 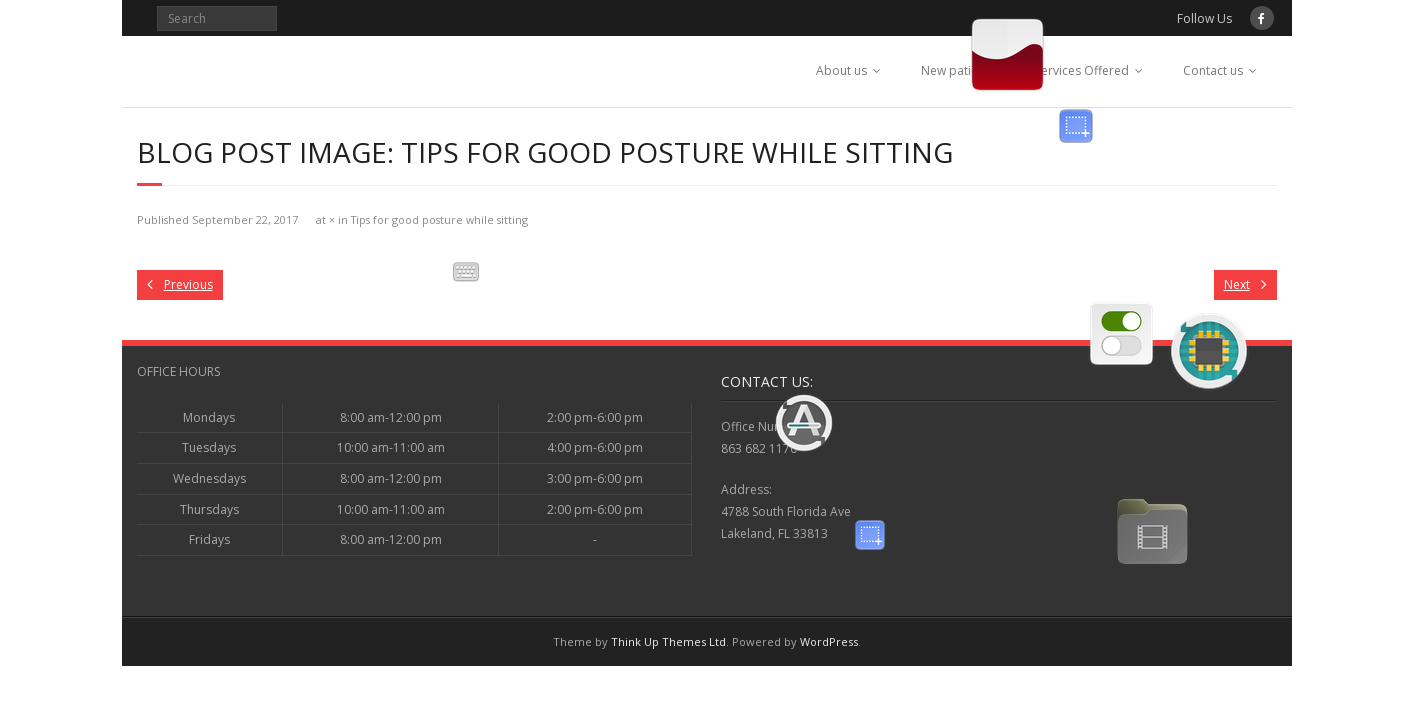 What do you see at coordinates (870, 535) in the screenshot?
I see `take a screenshot` at bounding box center [870, 535].